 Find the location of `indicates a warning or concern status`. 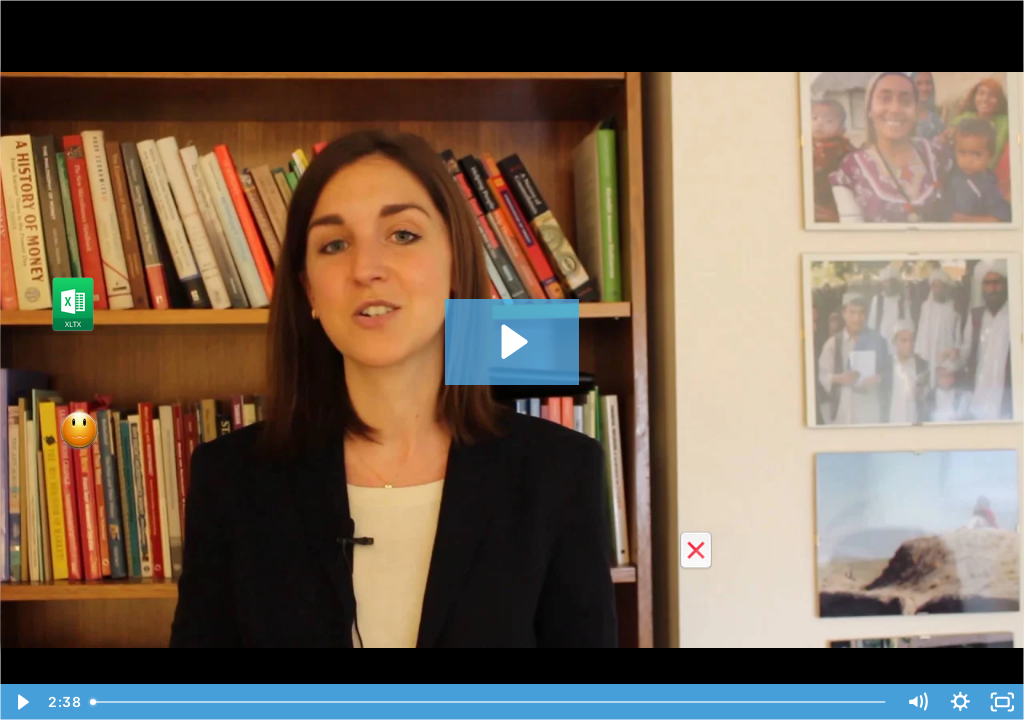

indicates a warning or concern status is located at coordinates (79, 430).